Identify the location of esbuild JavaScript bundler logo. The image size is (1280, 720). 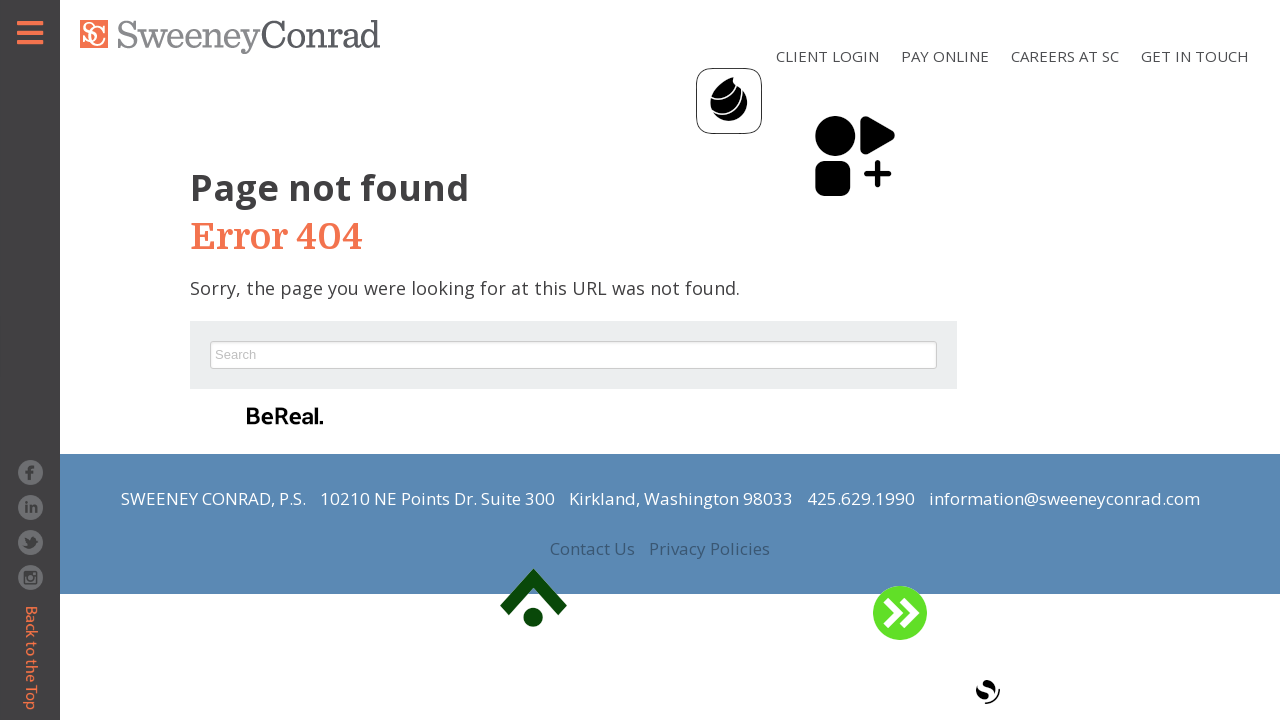
(900, 613).